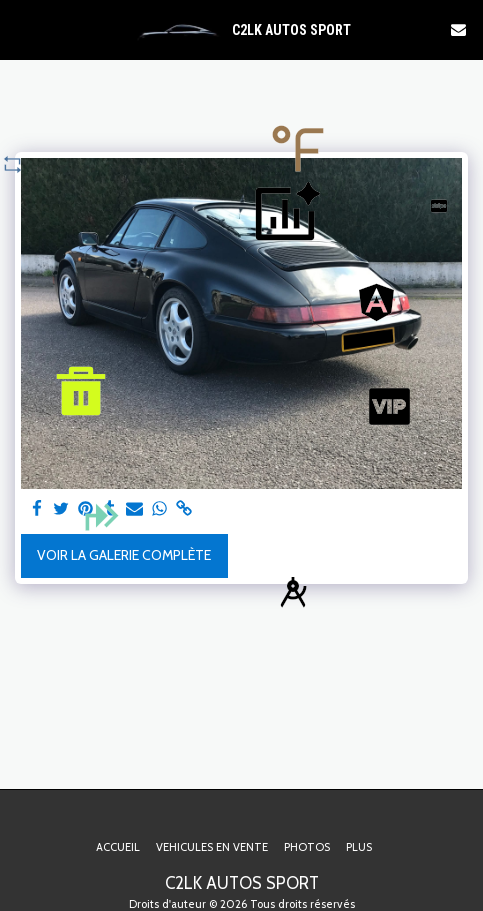  I want to click on pay with Stripe, so click(439, 206).